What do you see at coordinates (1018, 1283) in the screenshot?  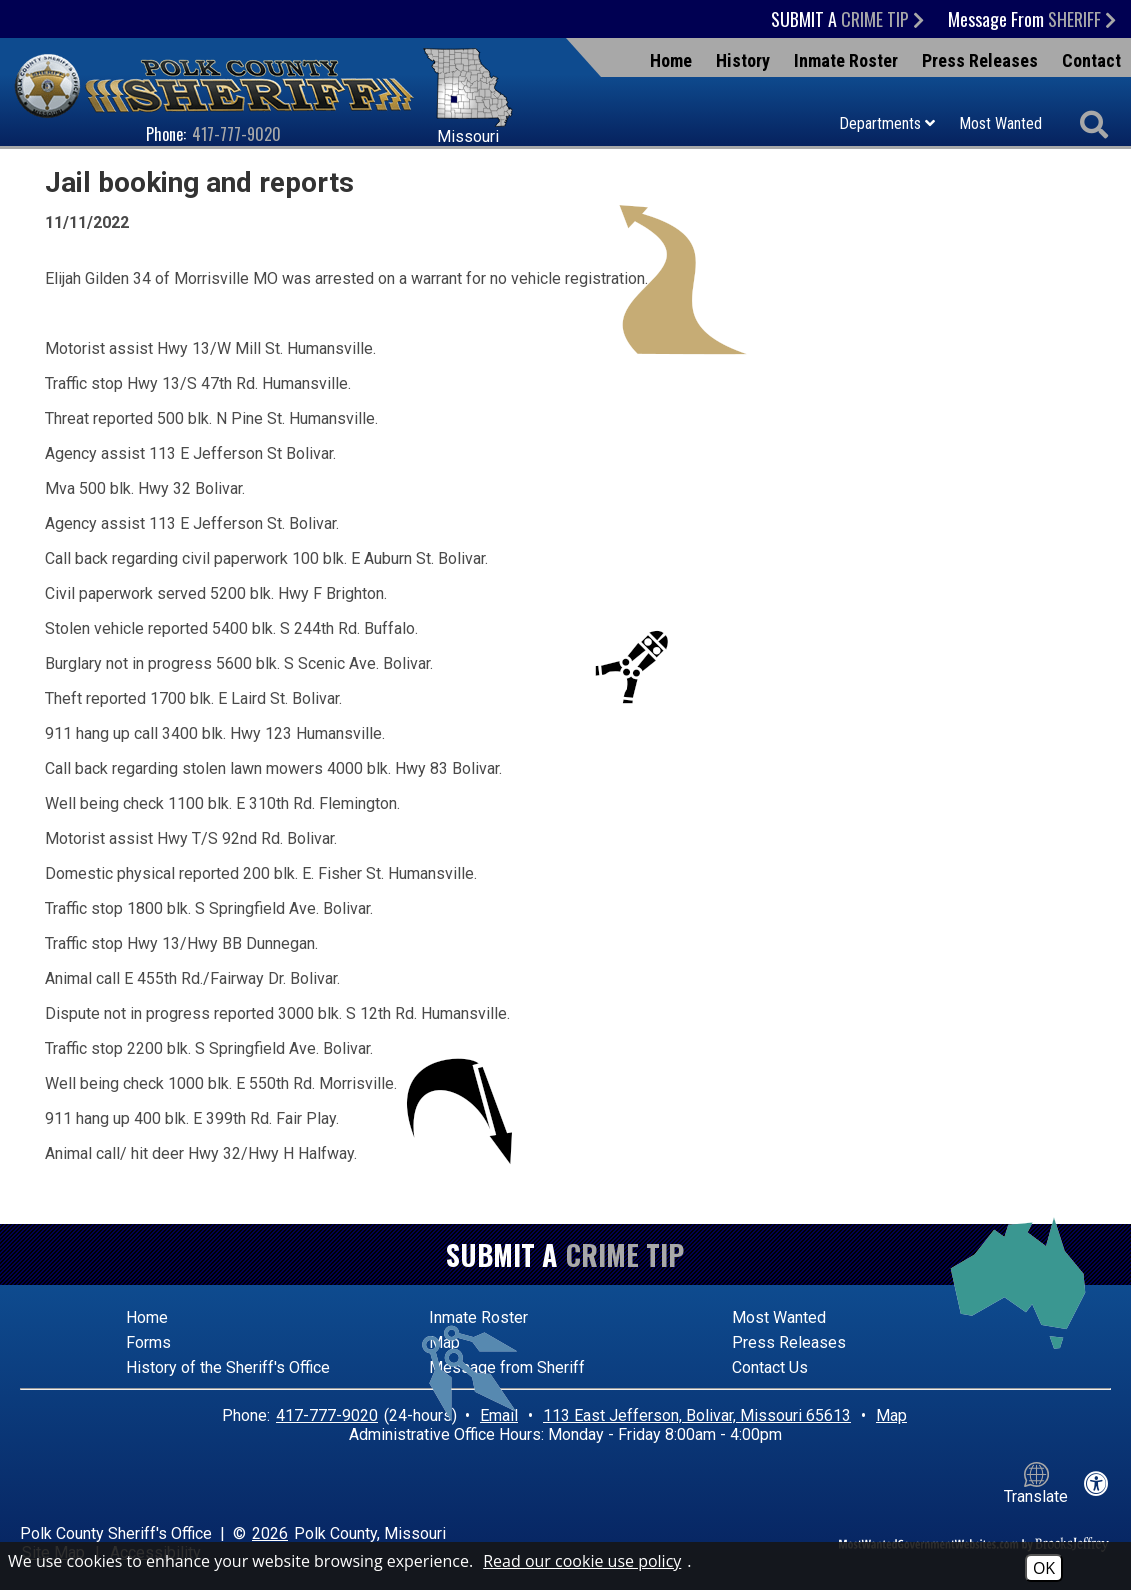 I see `select australia as your region` at bounding box center [1018, 1283].